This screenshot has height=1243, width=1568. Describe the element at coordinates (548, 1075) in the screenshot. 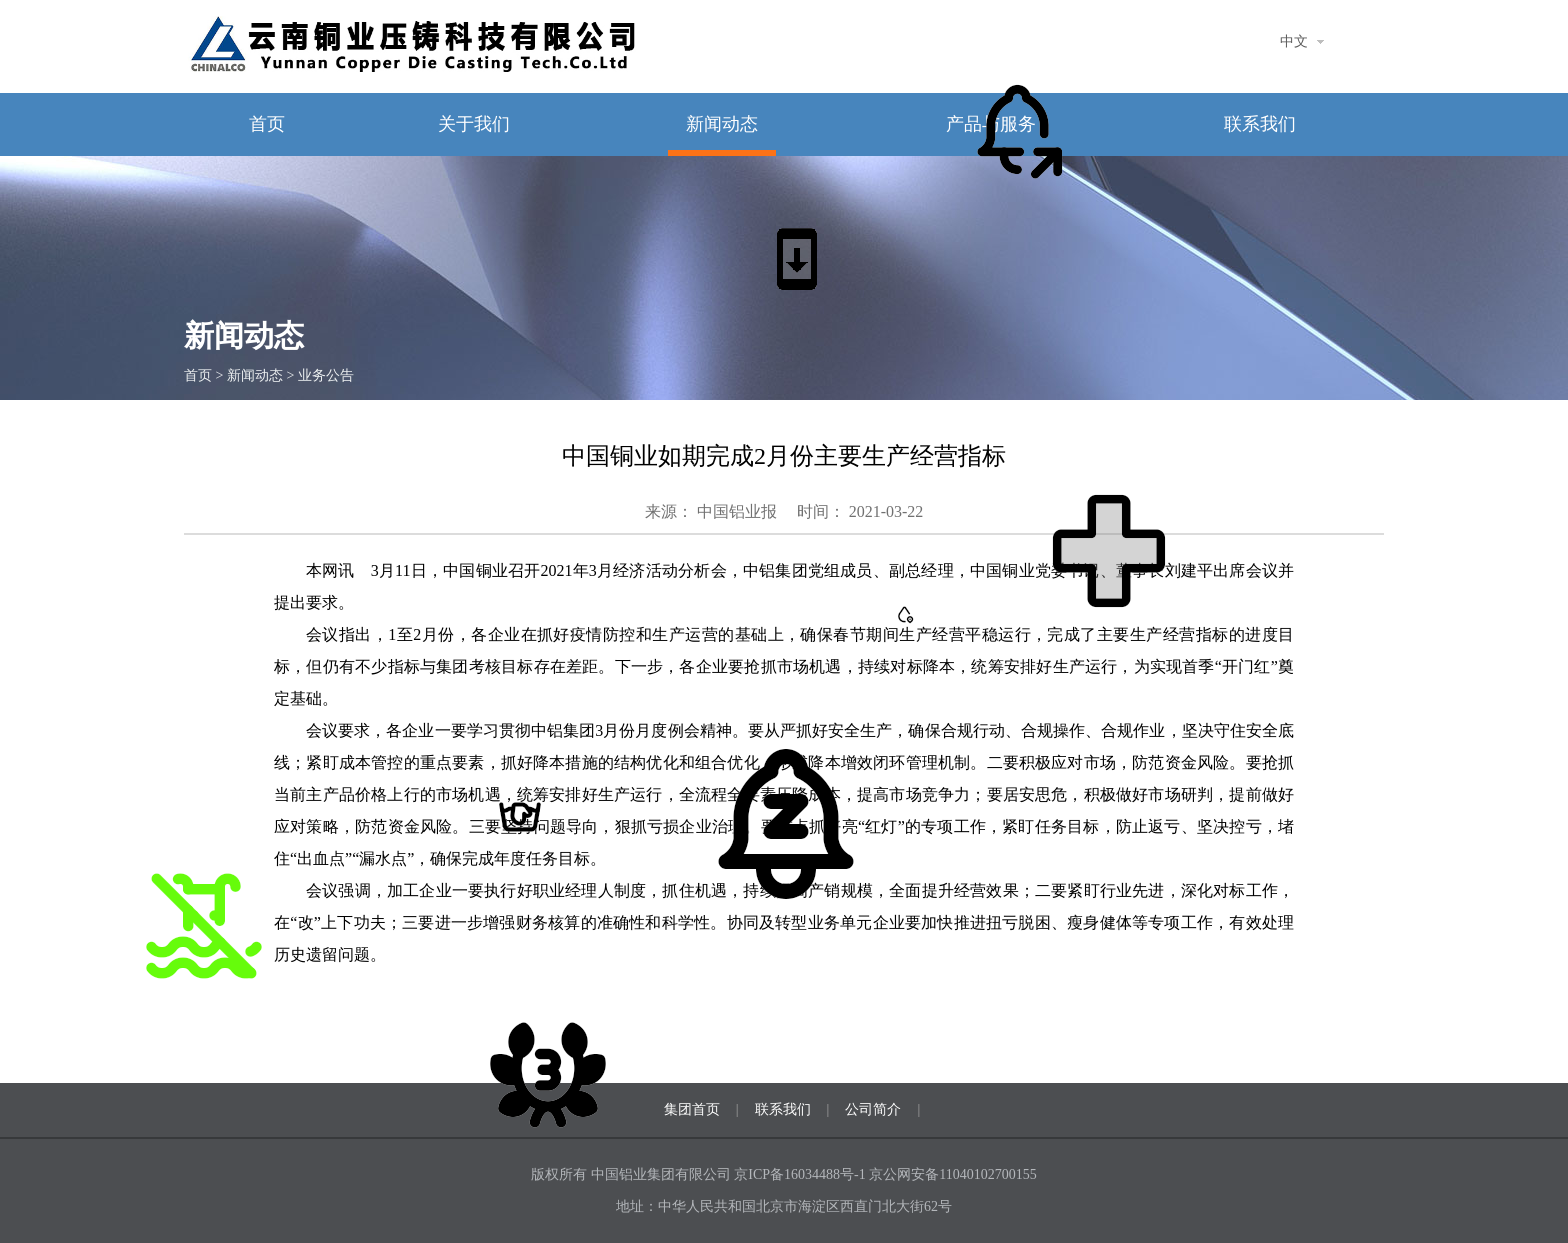

I see `indicates third place ranking or bronze medal status` at that location.